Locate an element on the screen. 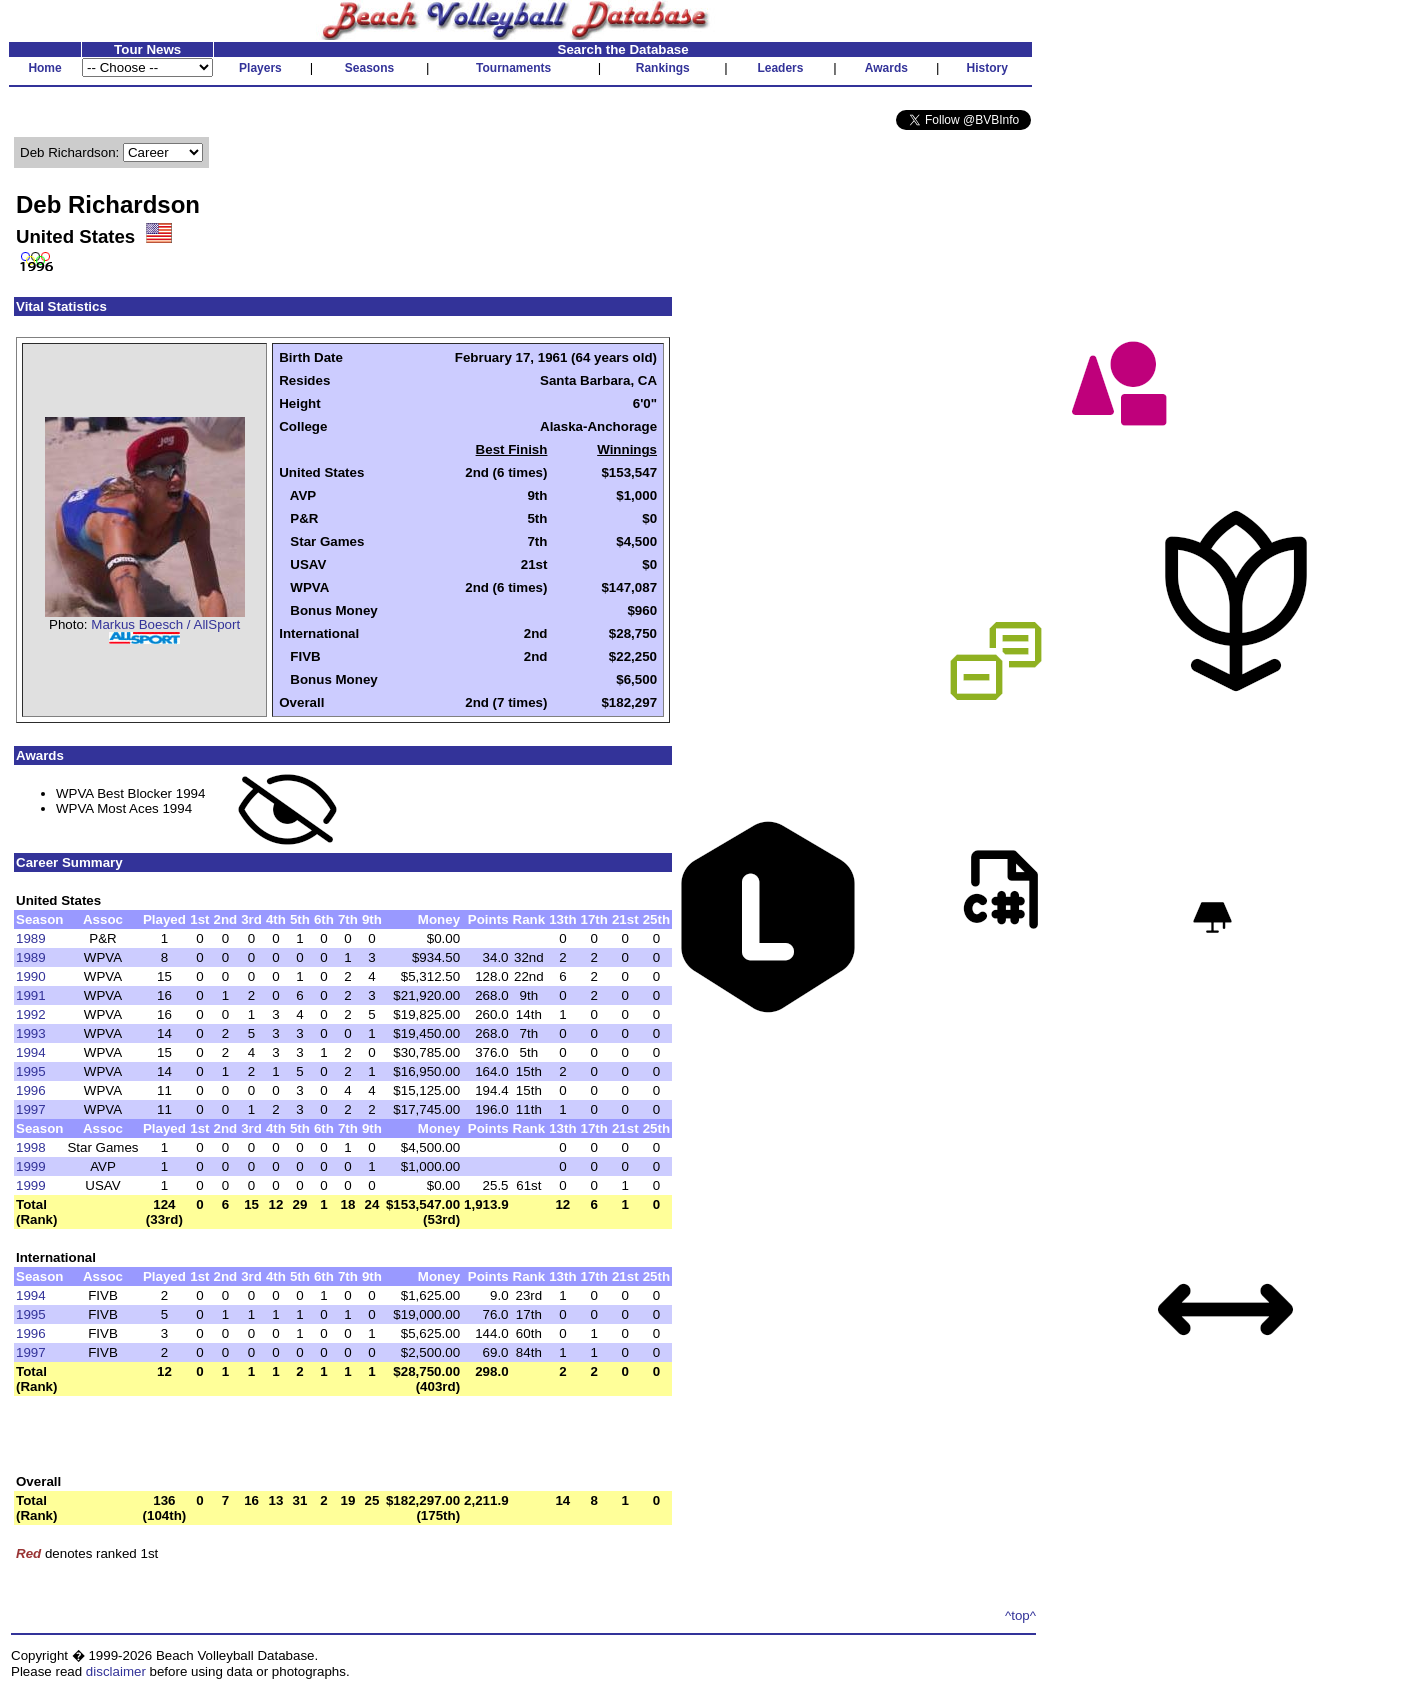 Image resolution: width=1420 pixels, height=1686 pixels. access garden or plant care features is located at coordinates (1236, 601).